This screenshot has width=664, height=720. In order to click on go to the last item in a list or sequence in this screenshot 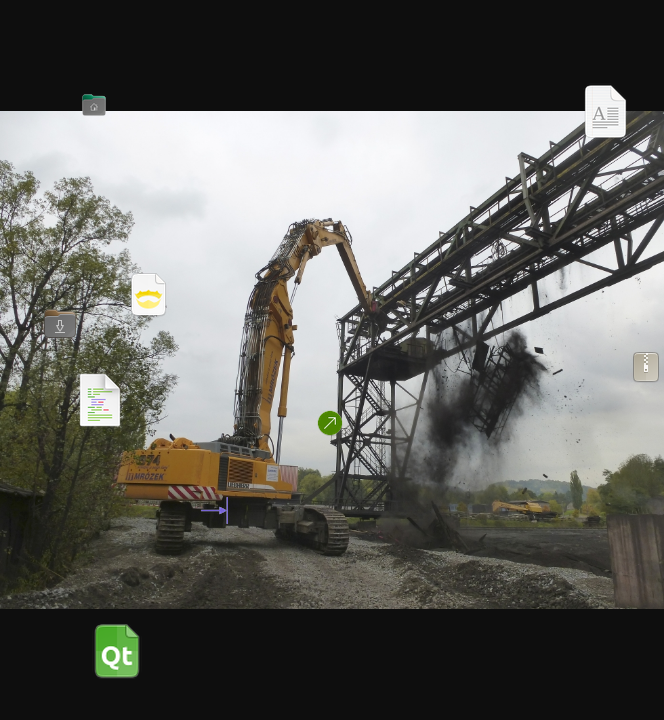, I will do `click(214, 510)`.